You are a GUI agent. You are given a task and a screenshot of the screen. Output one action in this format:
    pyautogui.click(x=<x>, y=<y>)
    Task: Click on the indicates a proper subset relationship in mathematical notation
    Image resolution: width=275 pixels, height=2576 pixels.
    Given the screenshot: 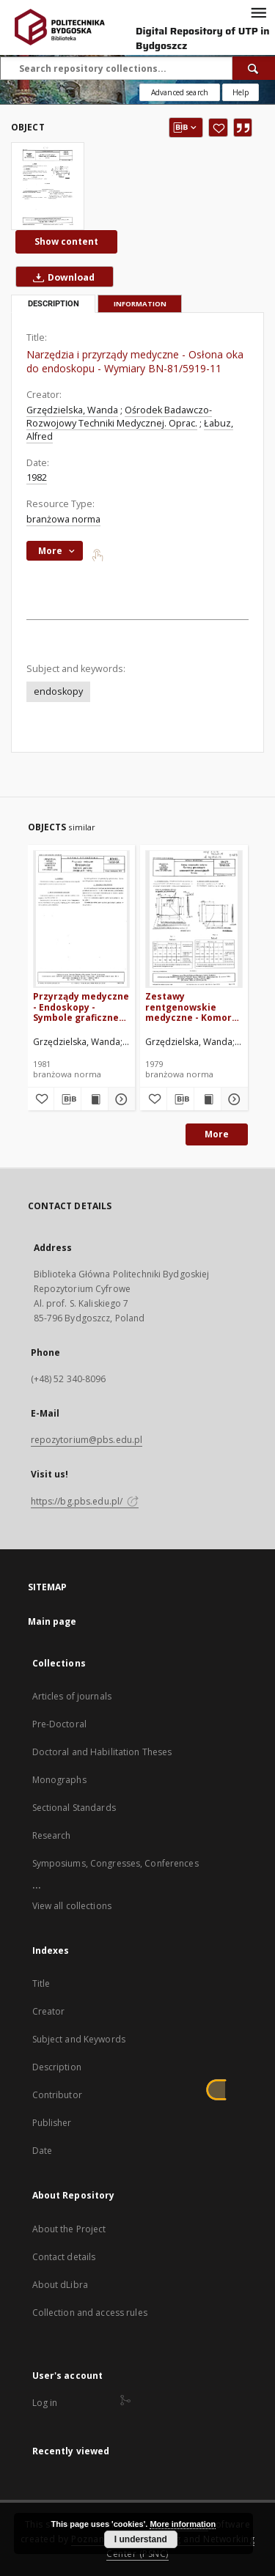 What is the action you would take?
    pyautogui.click(x=216, y=2089)
    